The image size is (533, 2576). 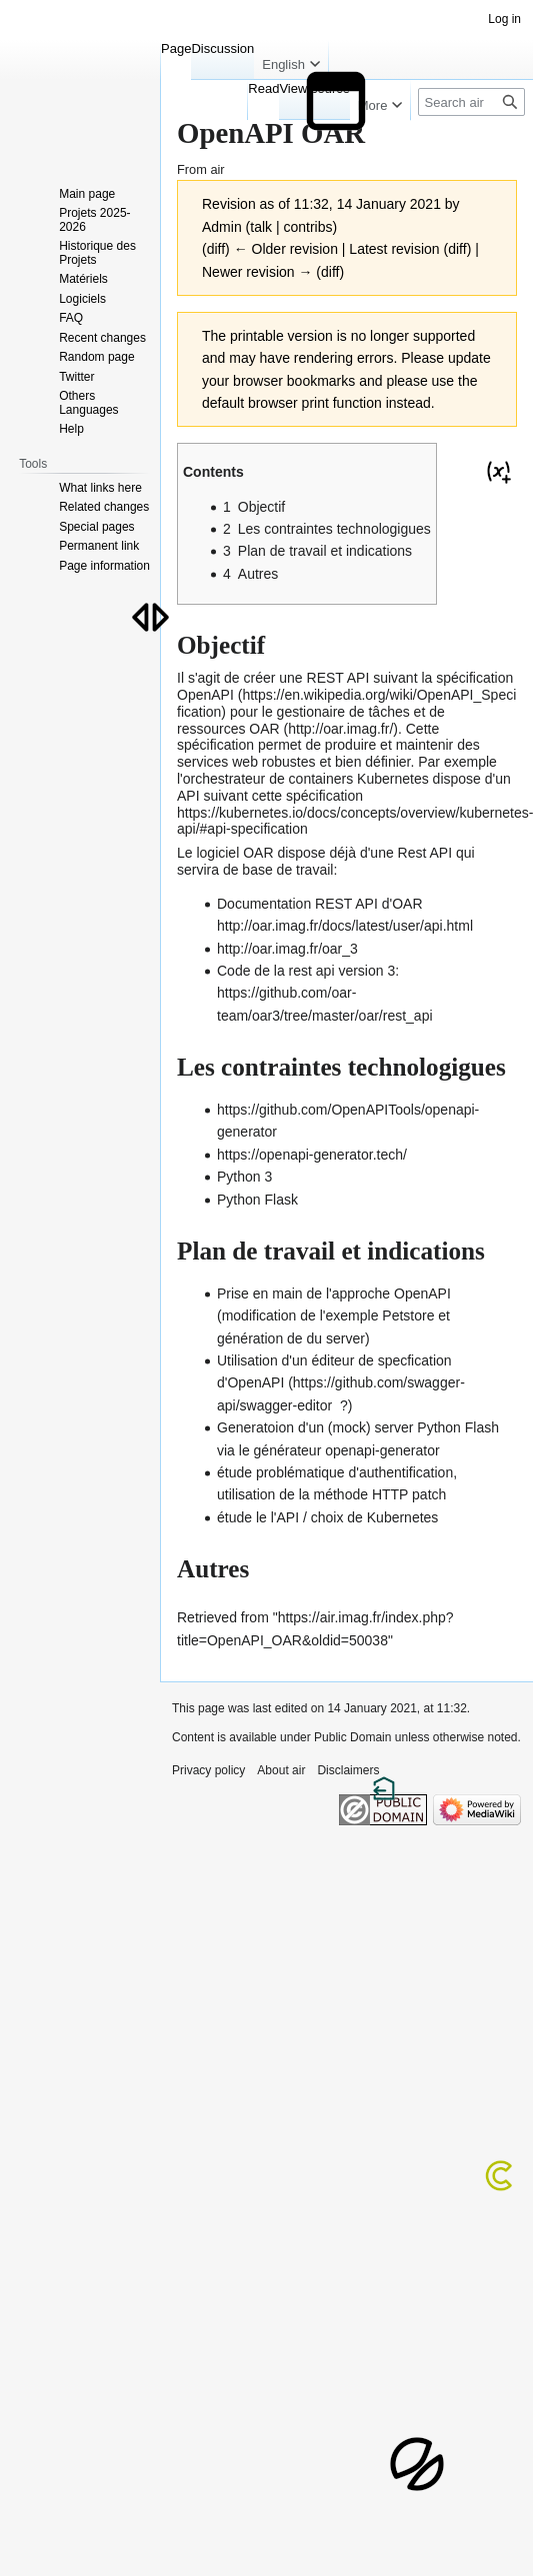 What do you see at coordinates (384, 1788) in the screenshot?
I see `transfer data out of home storage` at bounding box center [384, 1788].